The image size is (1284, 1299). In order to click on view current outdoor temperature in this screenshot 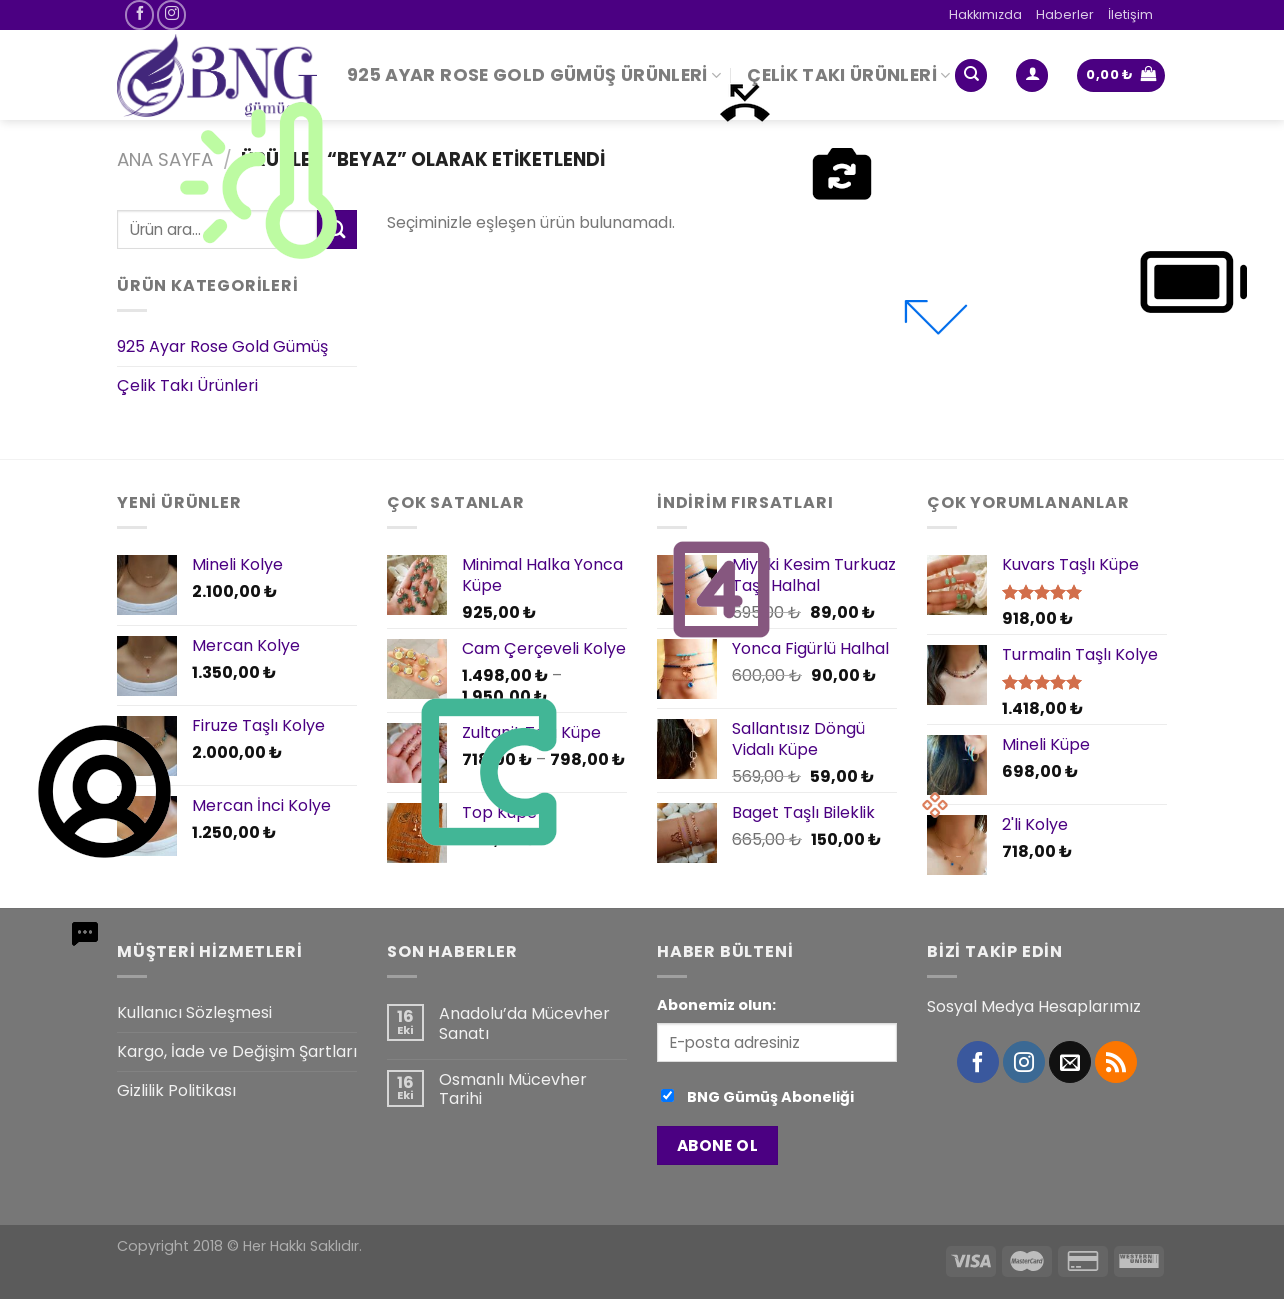, I will do `click(258, 180)`.